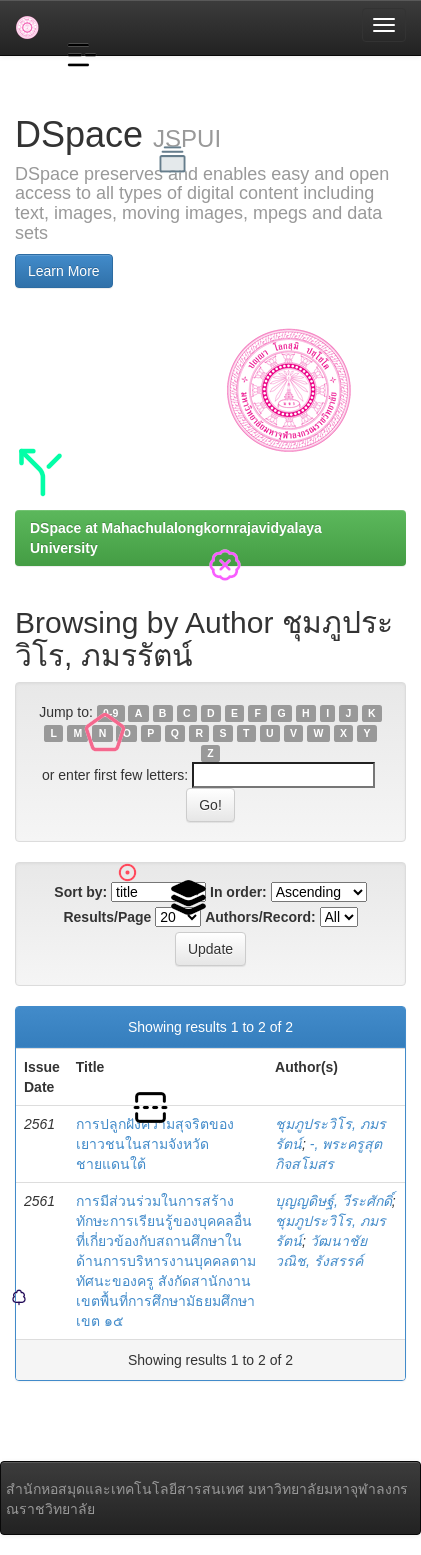  Describe the element at coordinates (40, 472) in the screenshot. I see `bear left at the upcoming fork` at that location.